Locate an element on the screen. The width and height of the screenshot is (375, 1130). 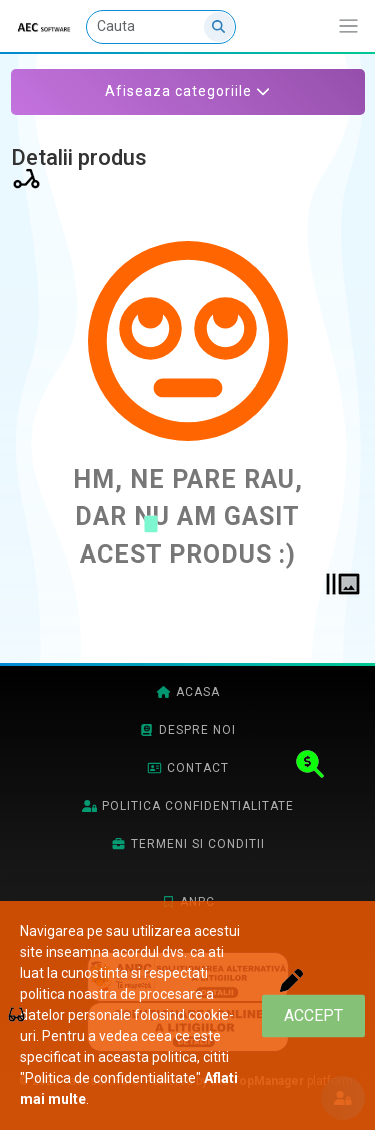
search for pricing or cost information is located at coordinates (310, 764).